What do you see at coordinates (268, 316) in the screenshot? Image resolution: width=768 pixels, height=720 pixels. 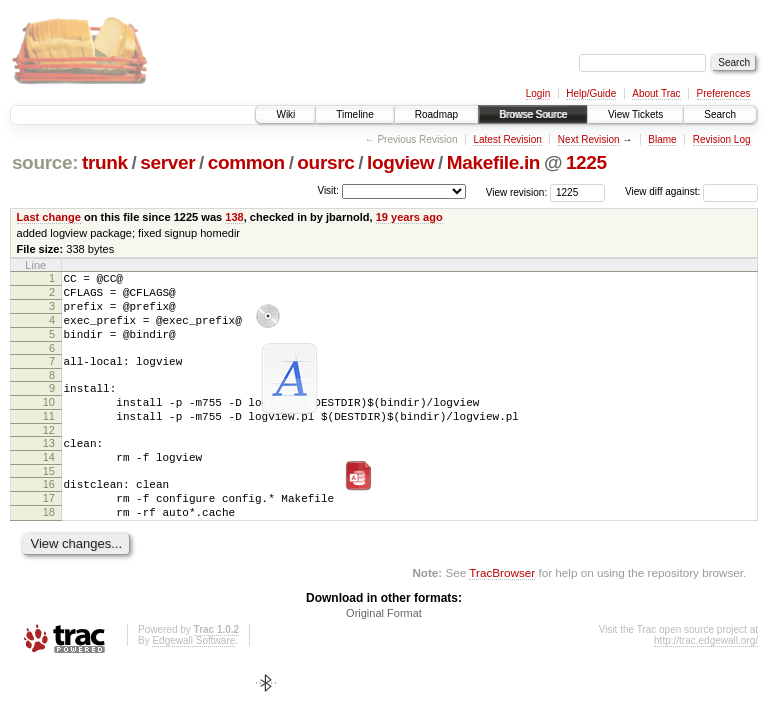 I see `indicates a blank CD-R disc ready for burning` at bounding box center [268, 316].